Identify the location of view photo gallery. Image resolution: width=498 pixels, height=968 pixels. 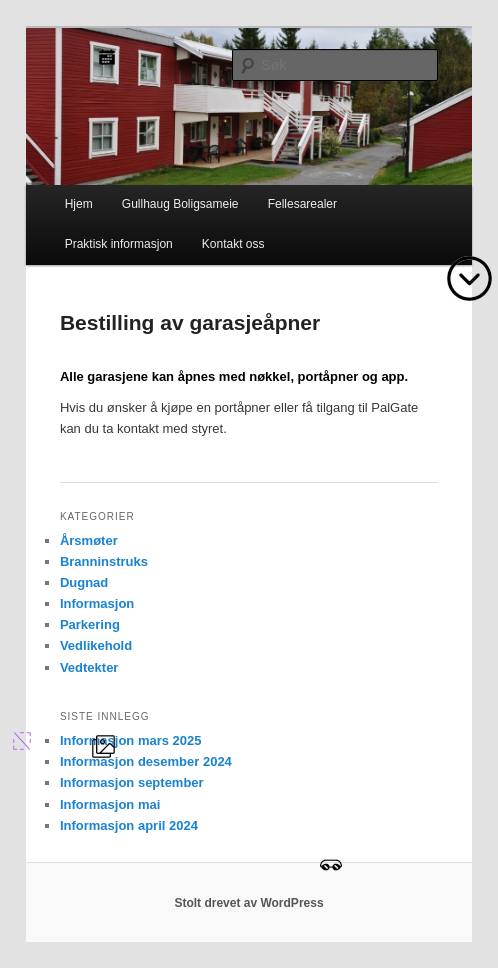
(103, 746).